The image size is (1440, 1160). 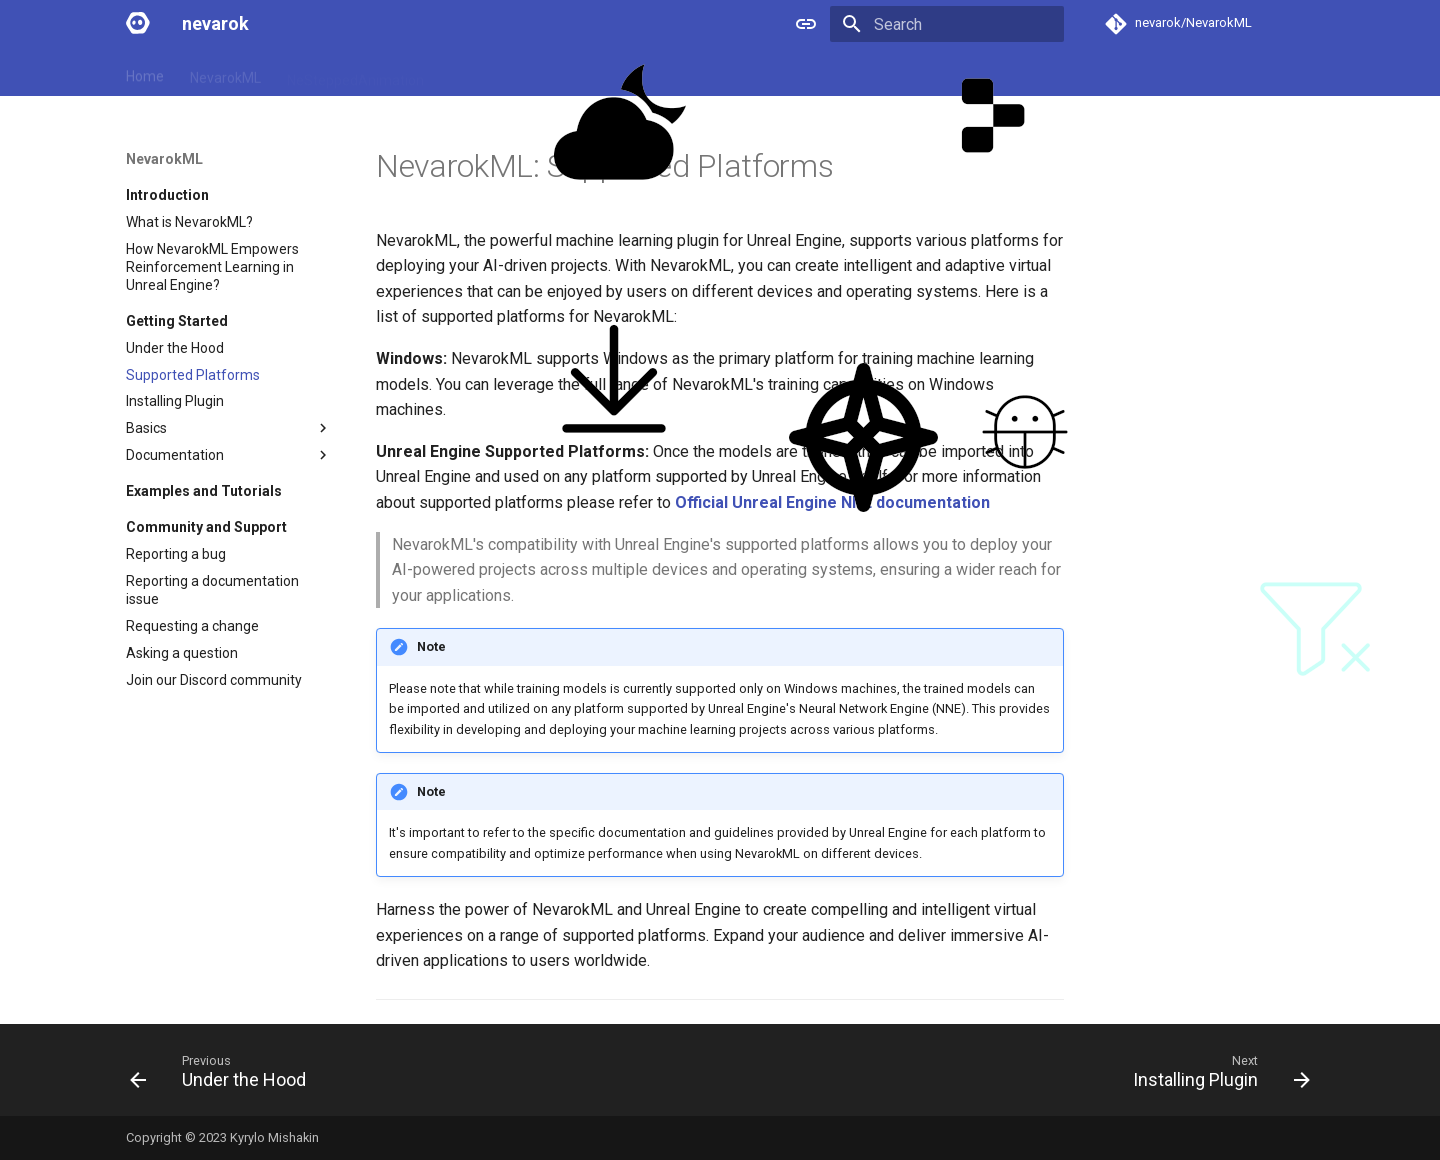 I want to click on clear all filters, so click(x=1311, y=625).